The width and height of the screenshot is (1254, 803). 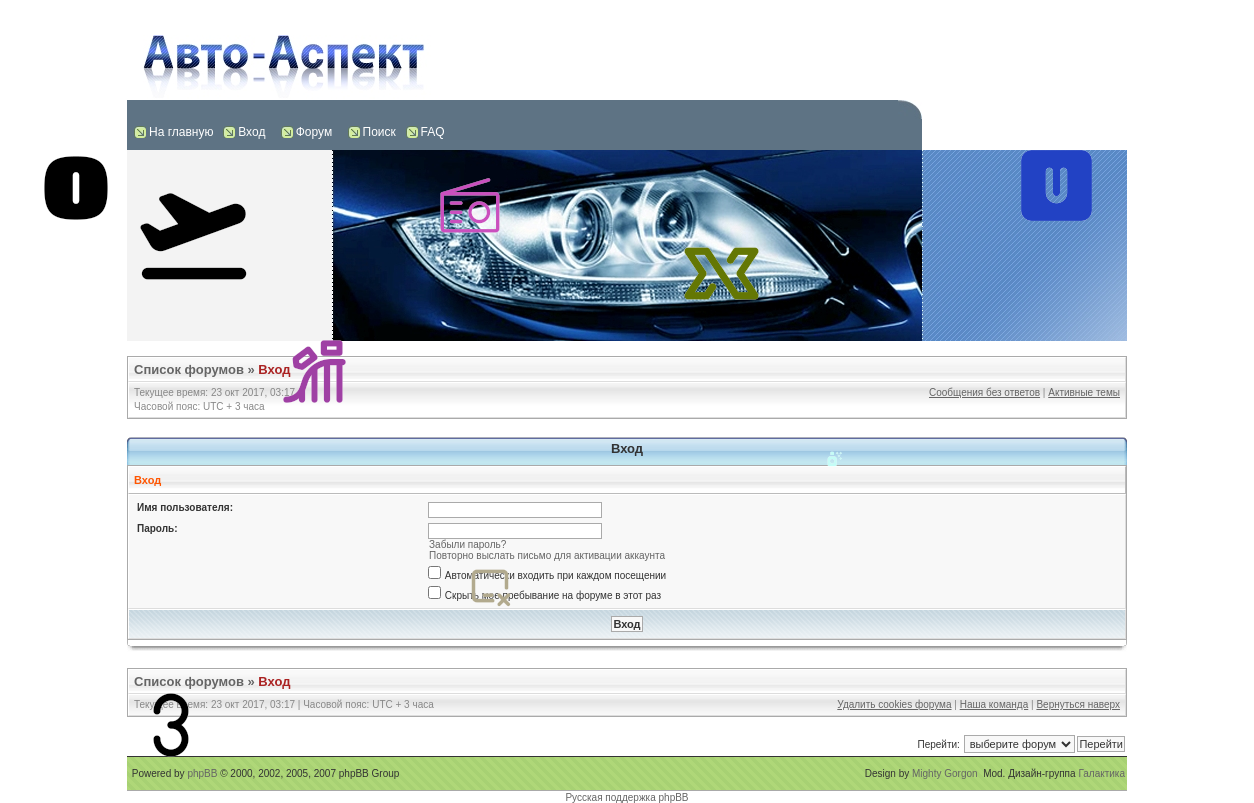 I want to click on browse amusement park attractions, so click(x=314, y=371).